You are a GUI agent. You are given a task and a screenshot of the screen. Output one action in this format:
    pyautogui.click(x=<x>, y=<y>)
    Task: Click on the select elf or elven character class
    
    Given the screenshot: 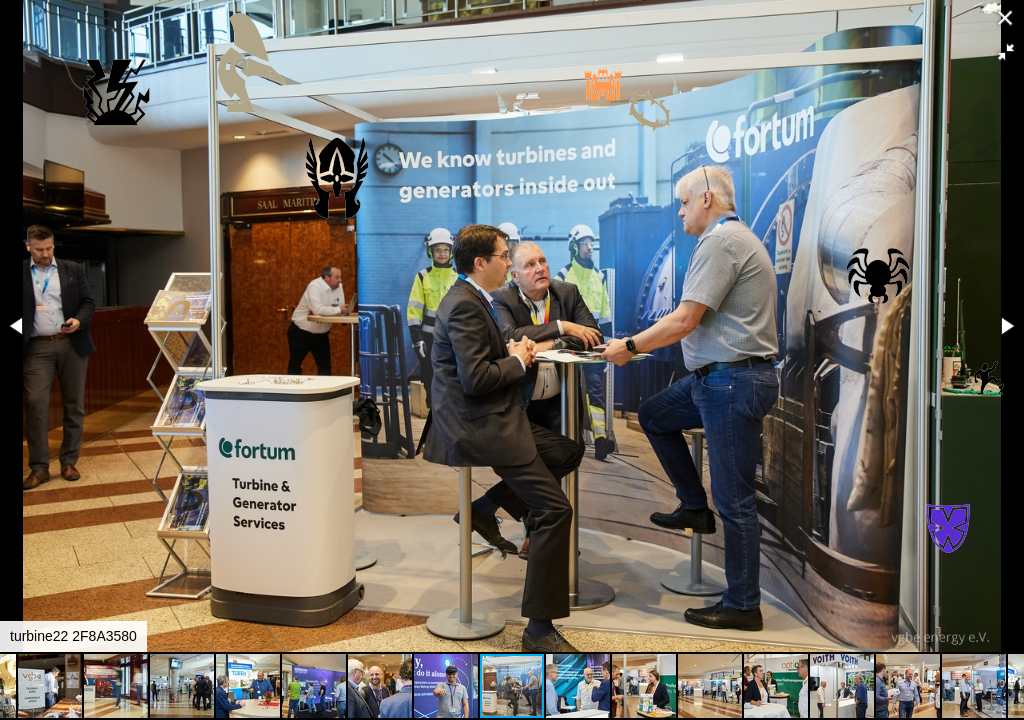 What is the action you would take?
    pyautogui.click(x=337, y=178)
    